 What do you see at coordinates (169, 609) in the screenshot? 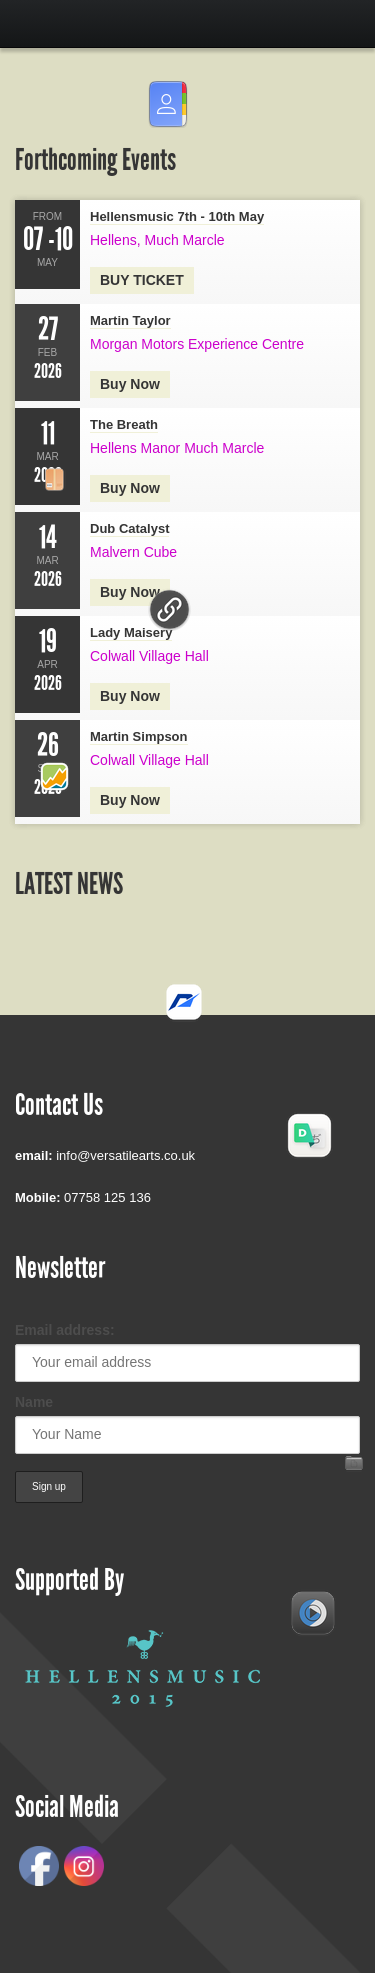
I see `indicates a symbolic link or alias to another file` at bounding box center [169, 609].